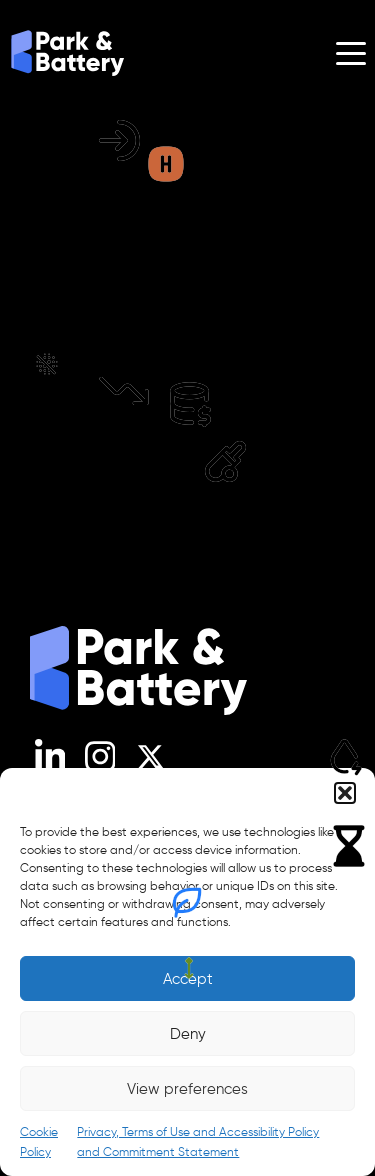 The height and width of the screenshot is (1176, 375). What do you see at coordinates (119, 140) in the screenshot?
I see `log in or sign in to your account` at bounding box center [119, 140].